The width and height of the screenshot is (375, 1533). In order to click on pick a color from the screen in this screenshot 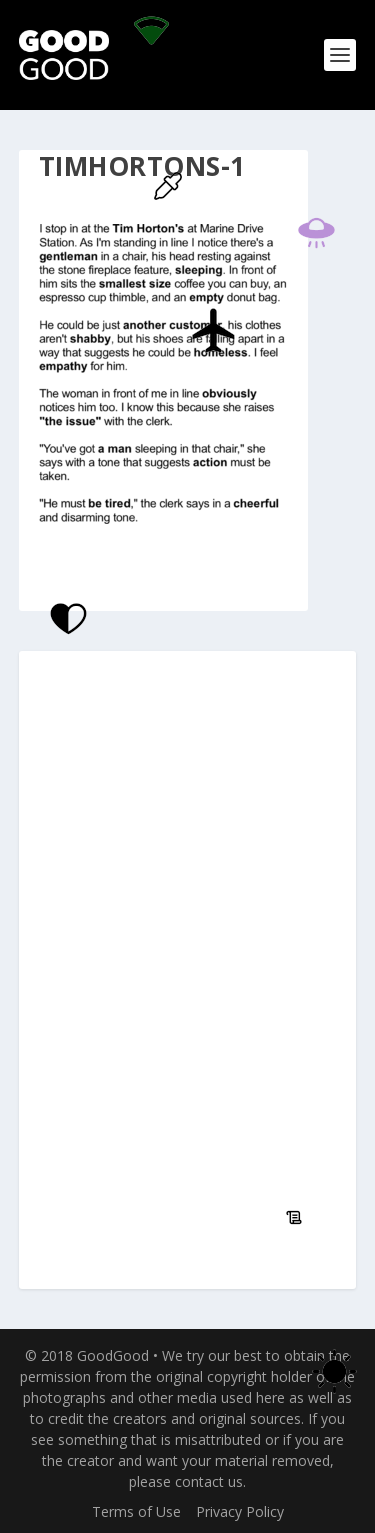, I will do `click(168, 186)`.